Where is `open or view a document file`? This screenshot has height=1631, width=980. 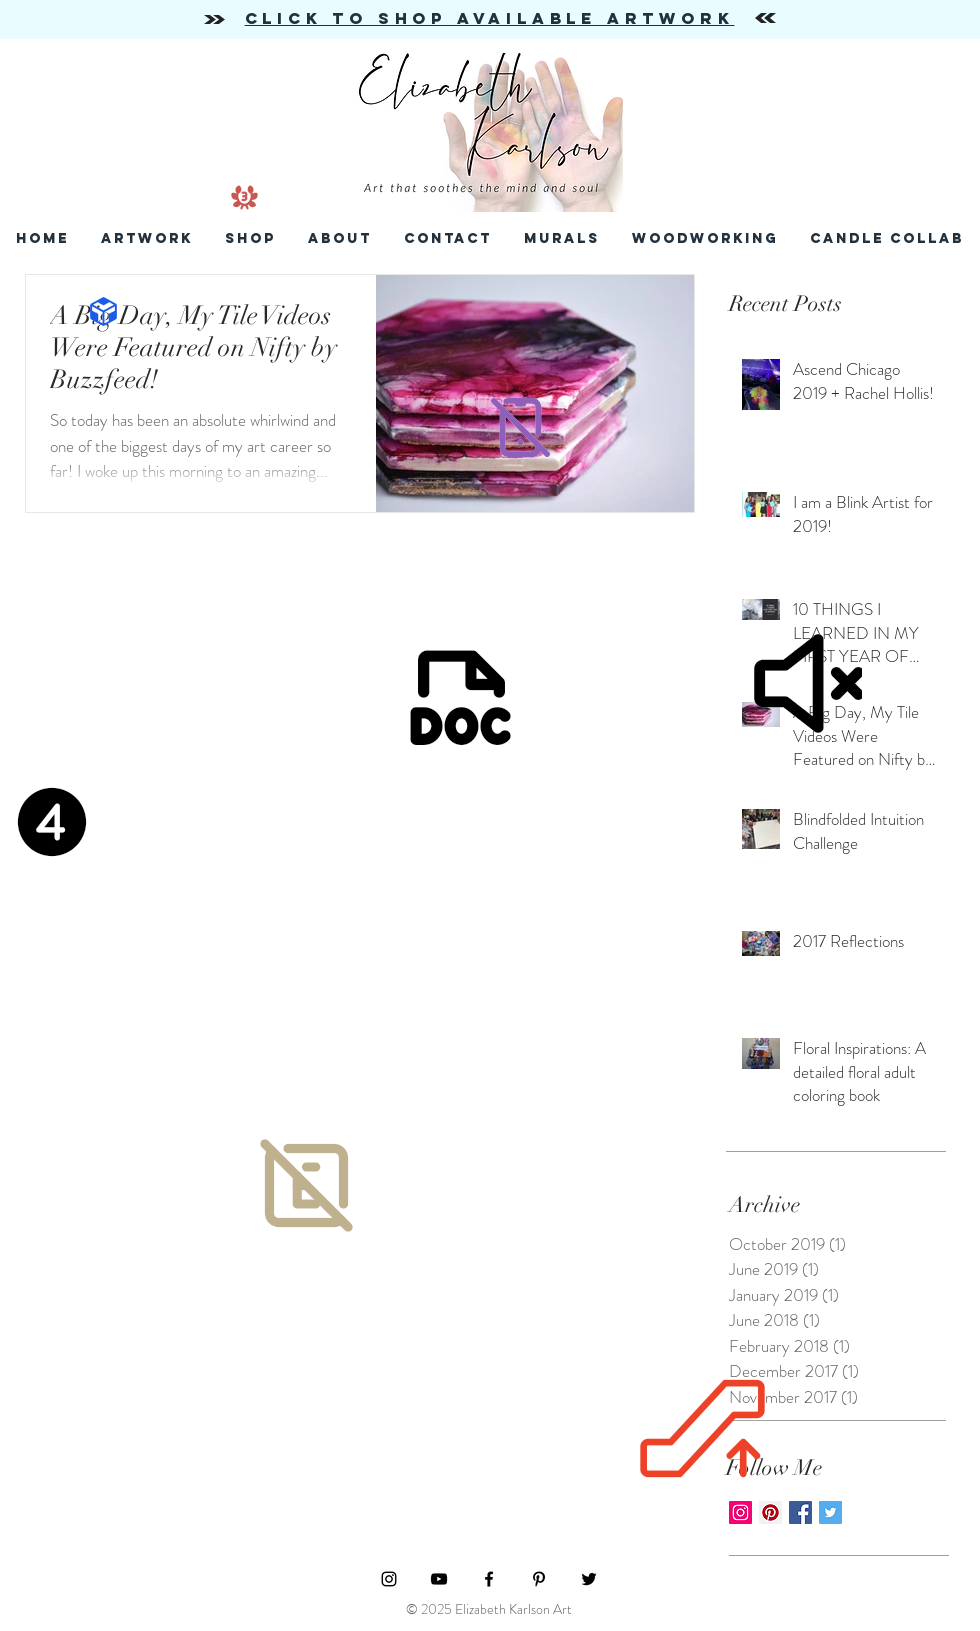
open or view a document file is located at coordinates (461, 701).